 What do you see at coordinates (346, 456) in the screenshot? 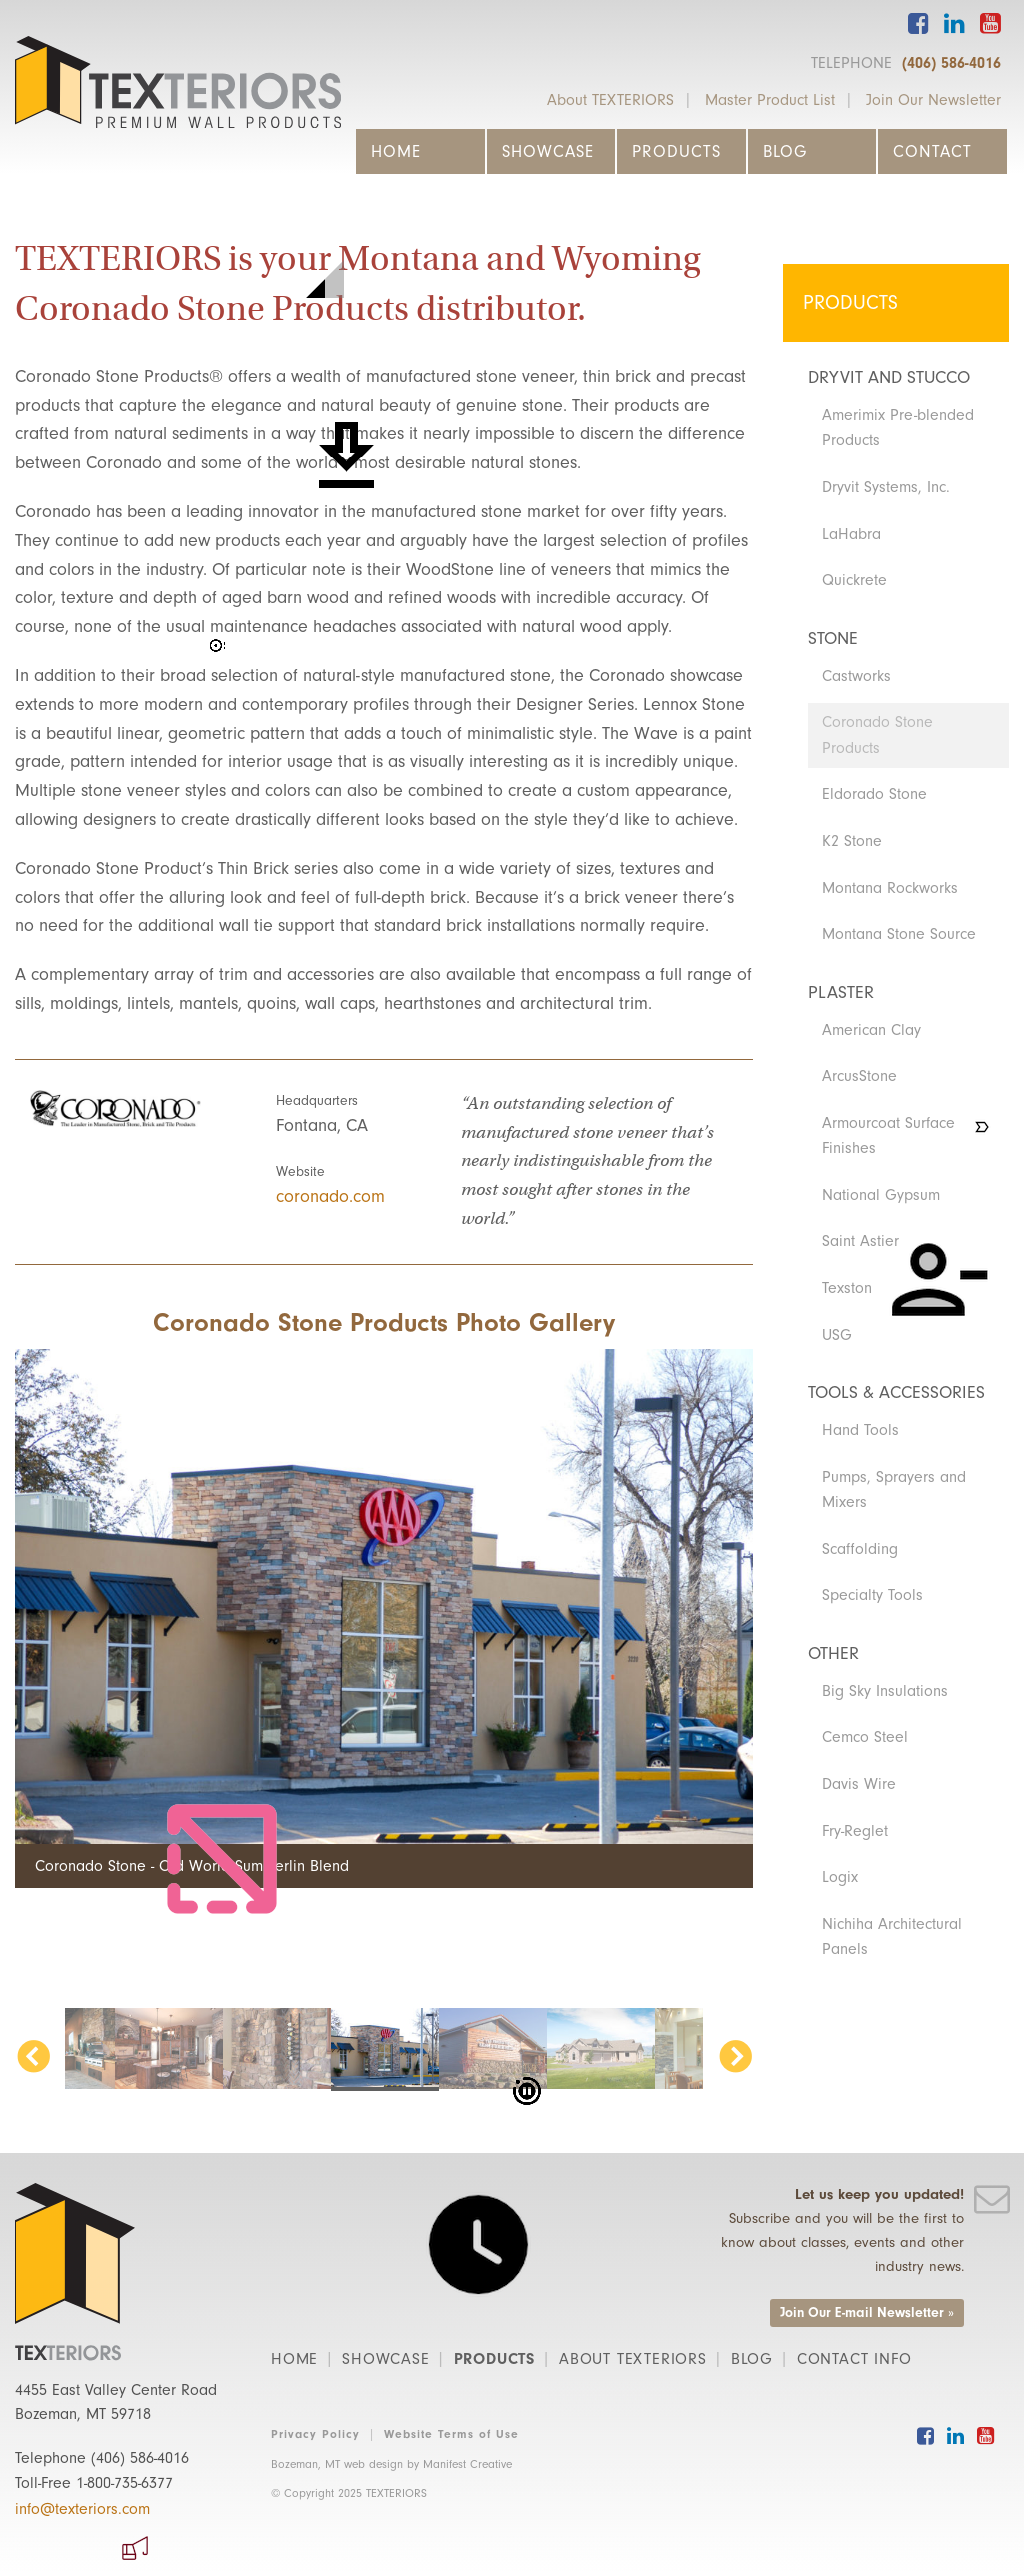
I see `download a file or content` at bounding box center [346, 456].